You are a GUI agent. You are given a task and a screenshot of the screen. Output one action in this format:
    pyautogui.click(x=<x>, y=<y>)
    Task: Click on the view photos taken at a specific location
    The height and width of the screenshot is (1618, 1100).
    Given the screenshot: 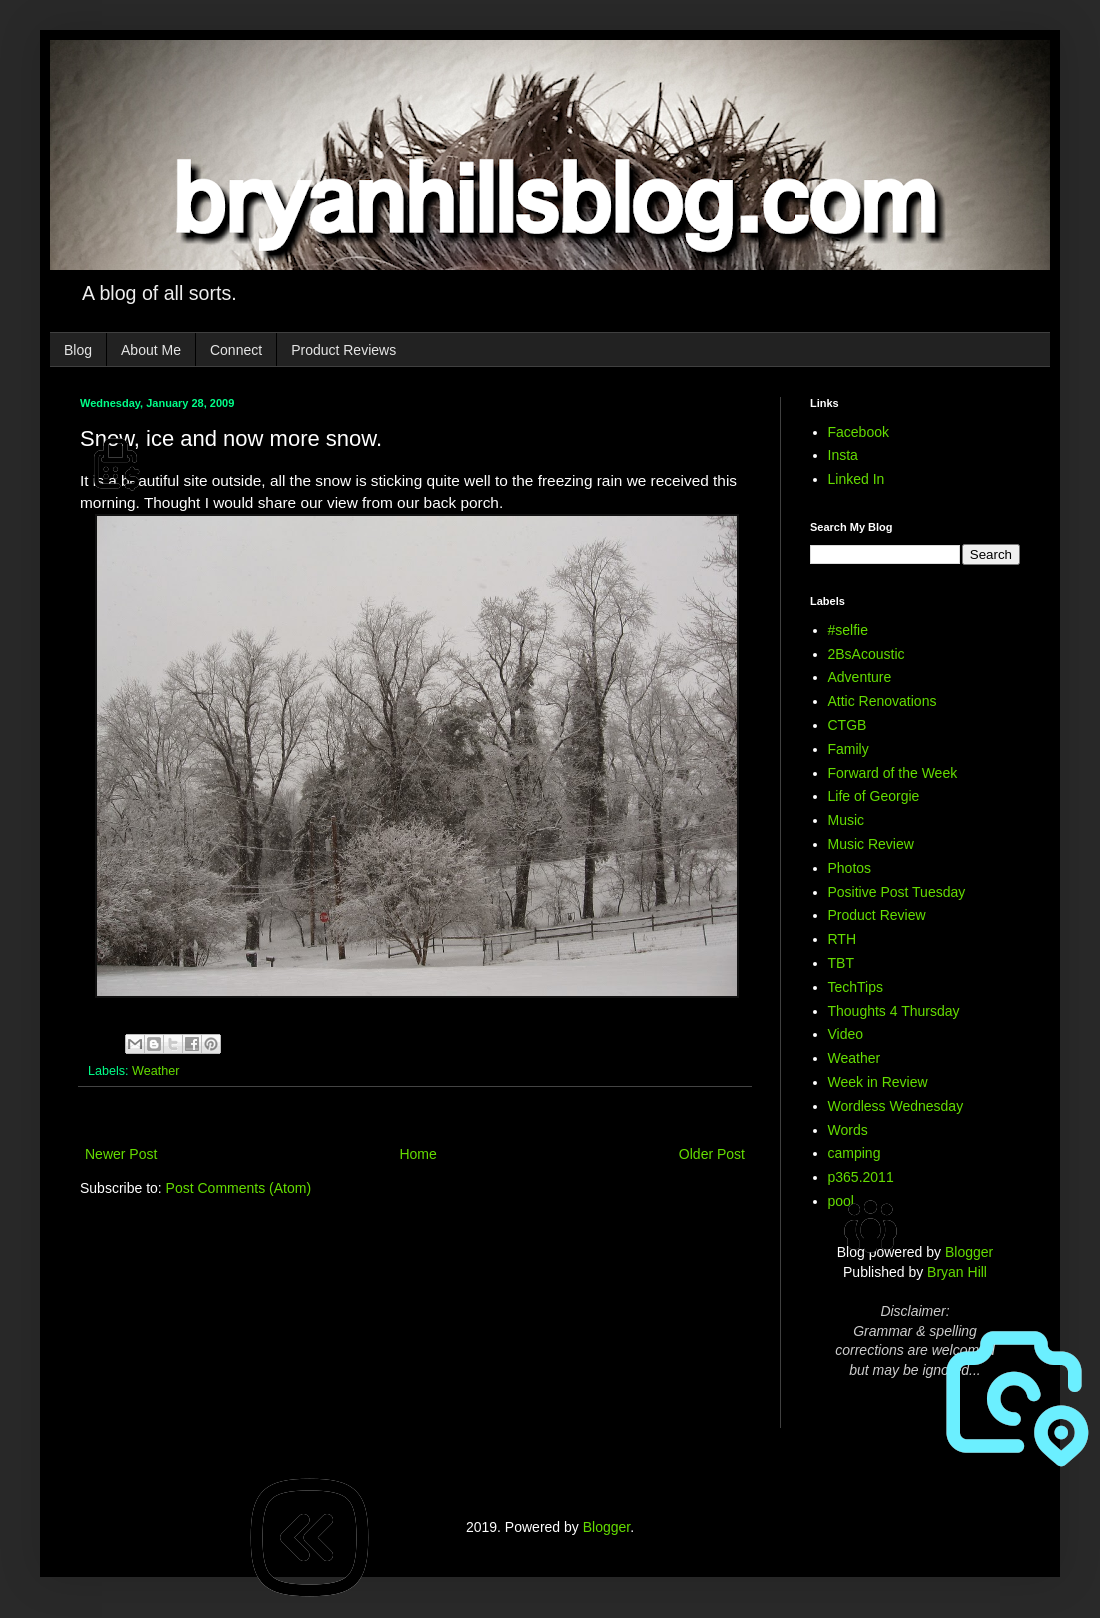 What is the action you would take?
    pyautogui.click(x=1014, y=1392)
    